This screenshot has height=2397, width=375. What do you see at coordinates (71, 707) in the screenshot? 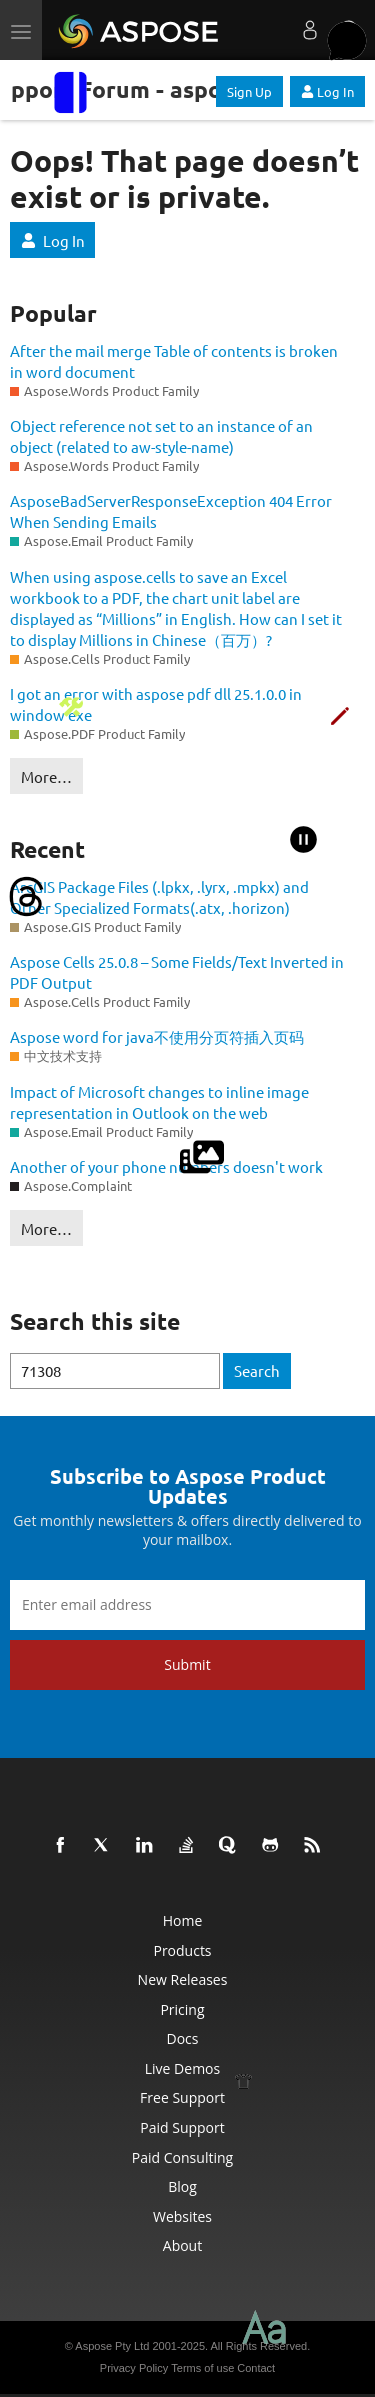
I see `access settings or configuration options` at bounding box center [71, 707].